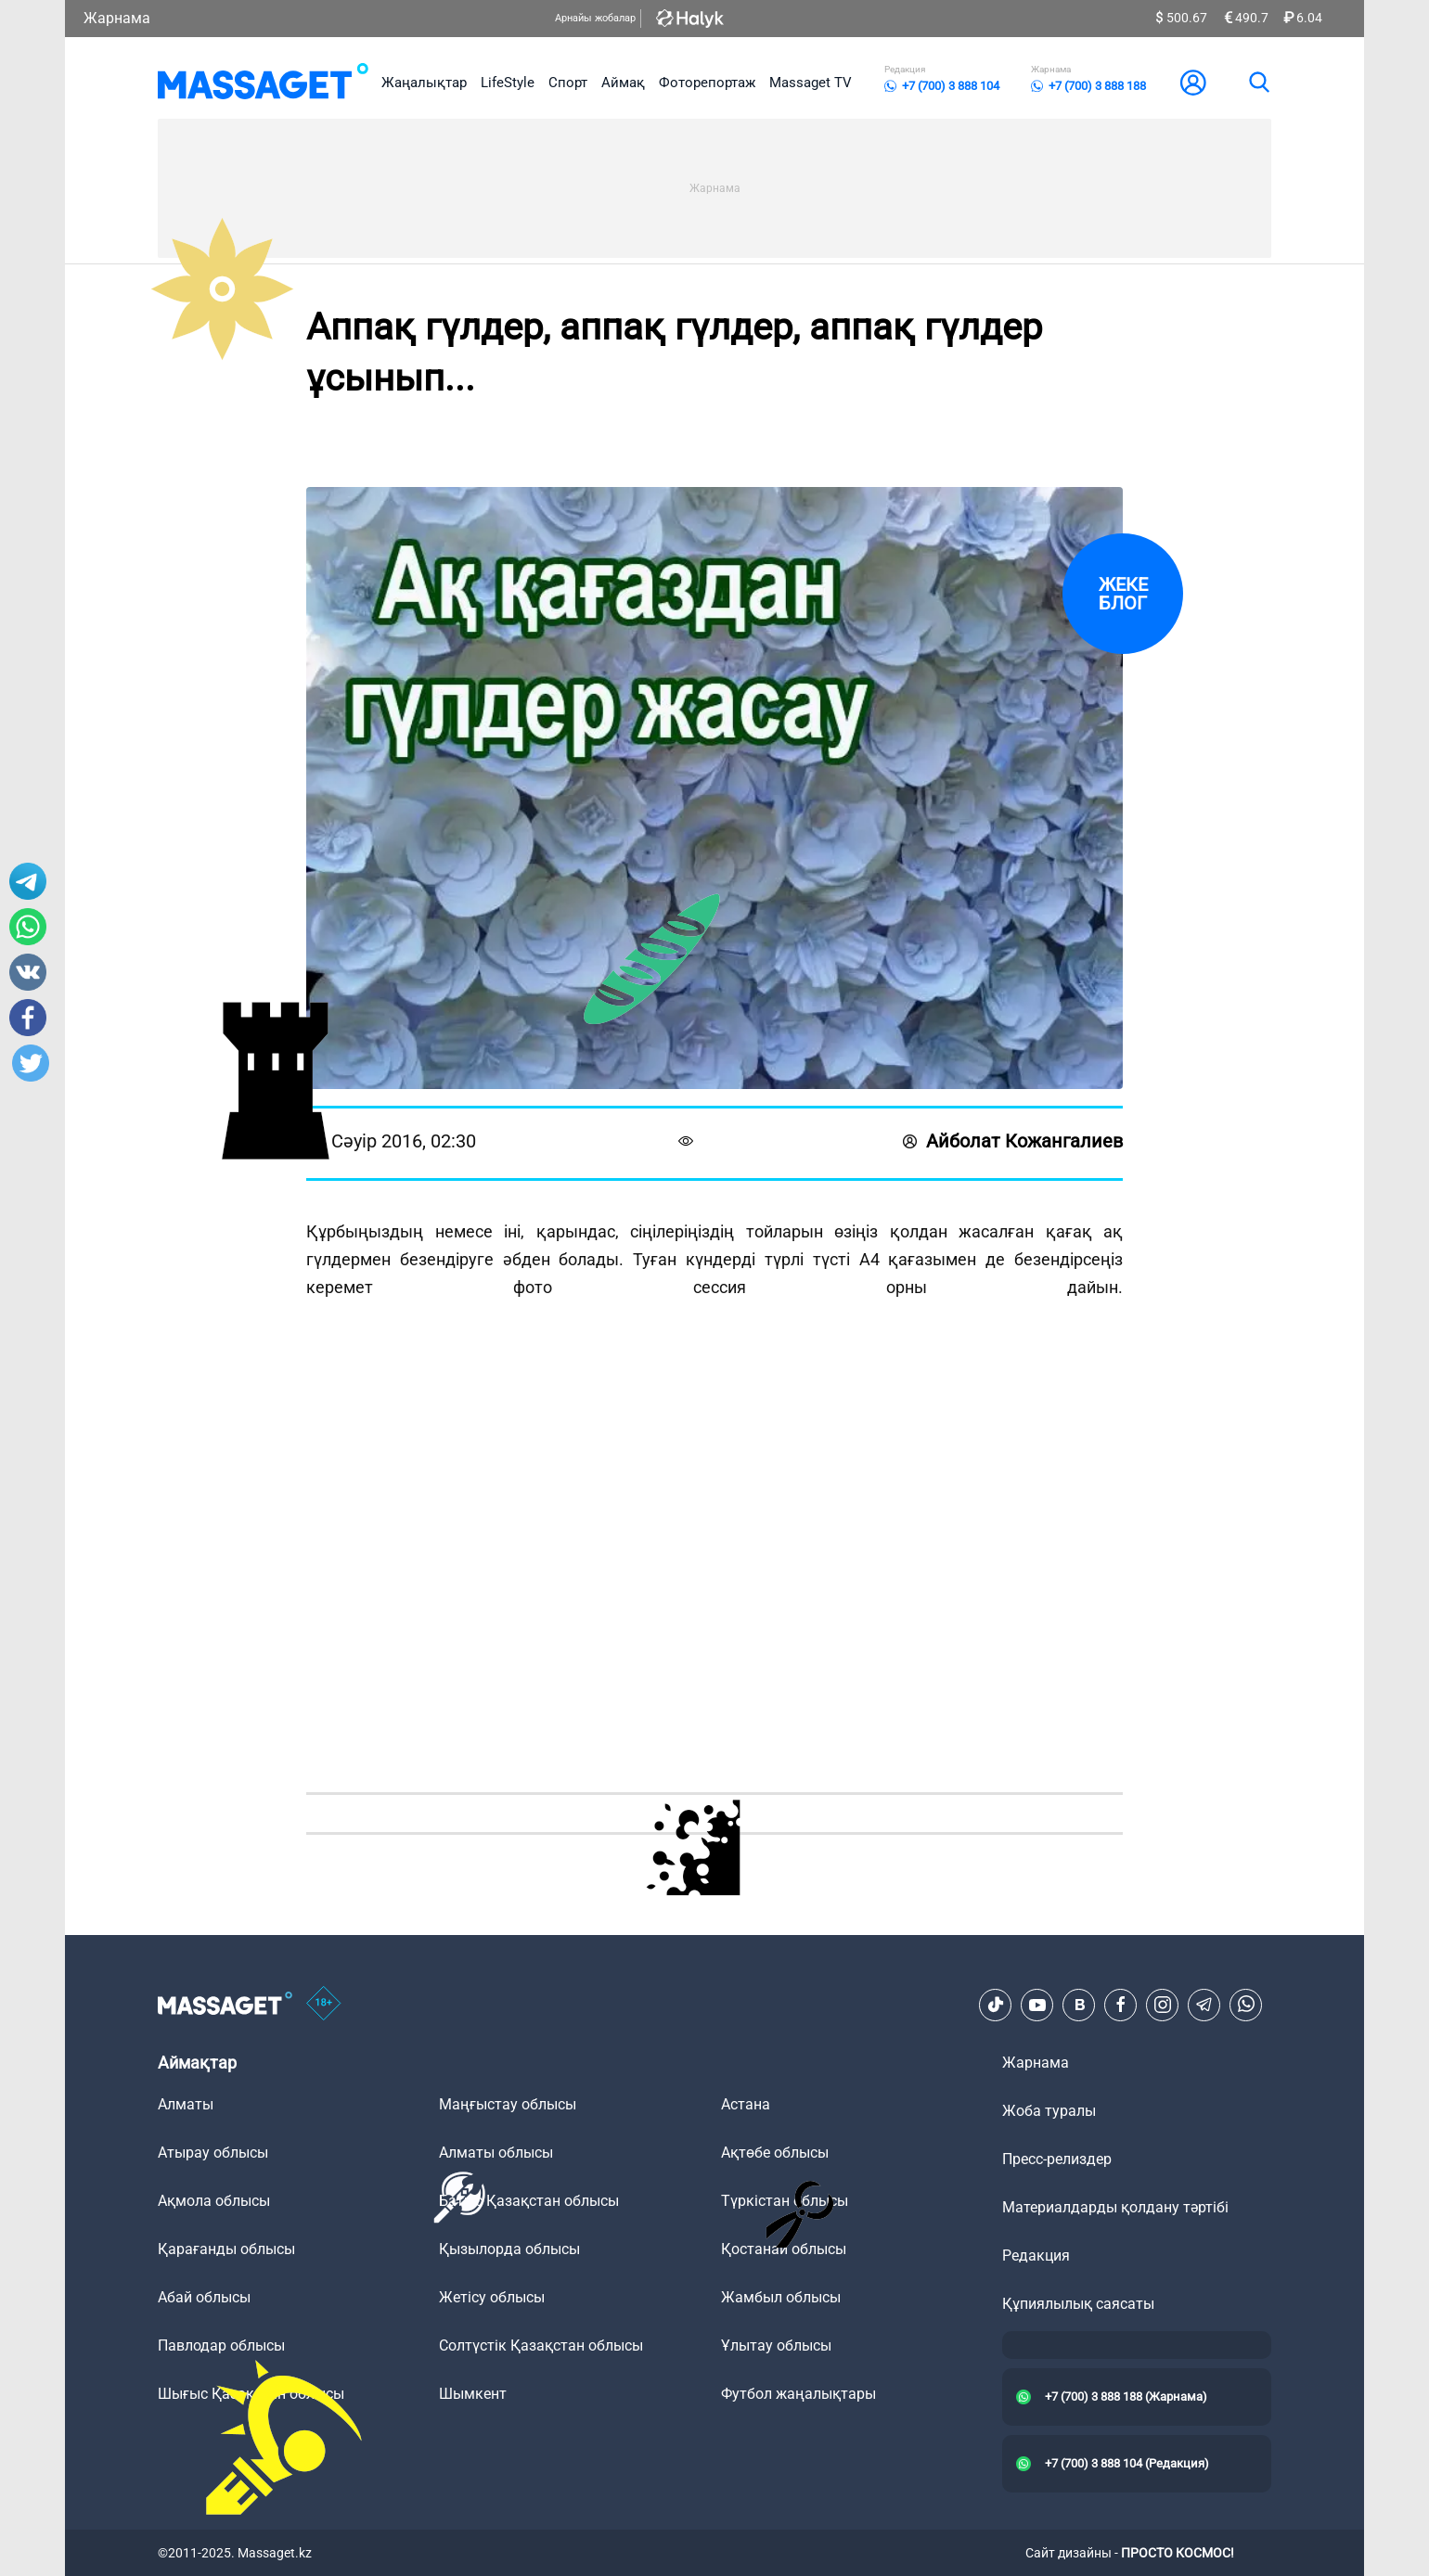 Image resolution: width=1429 pixels, height=2576 pixels. Describe the element at coordinates (693, 1848) in the screenshot. I see `indicates ink or paint splatter effect tool` at that location.